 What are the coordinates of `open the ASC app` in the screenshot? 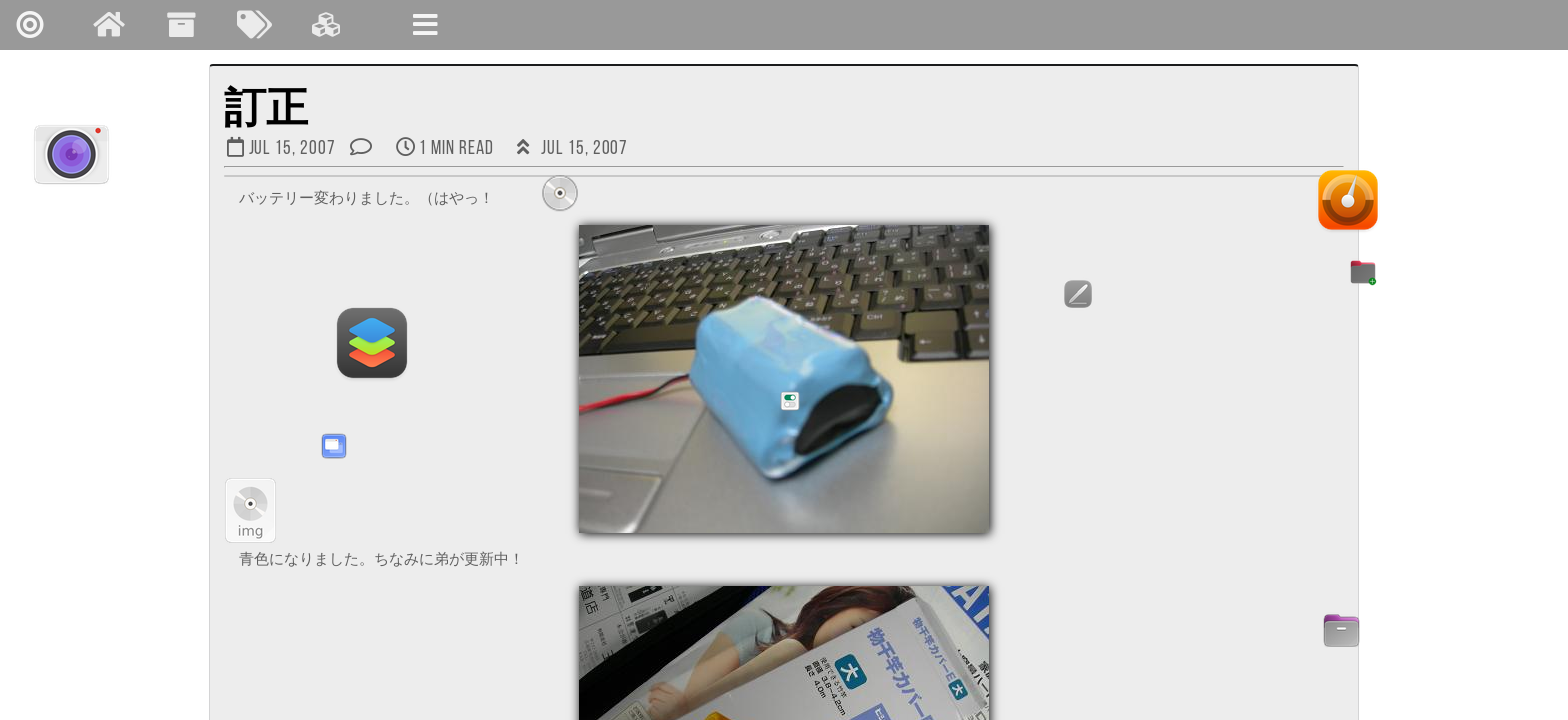 It's located at (372, 343).